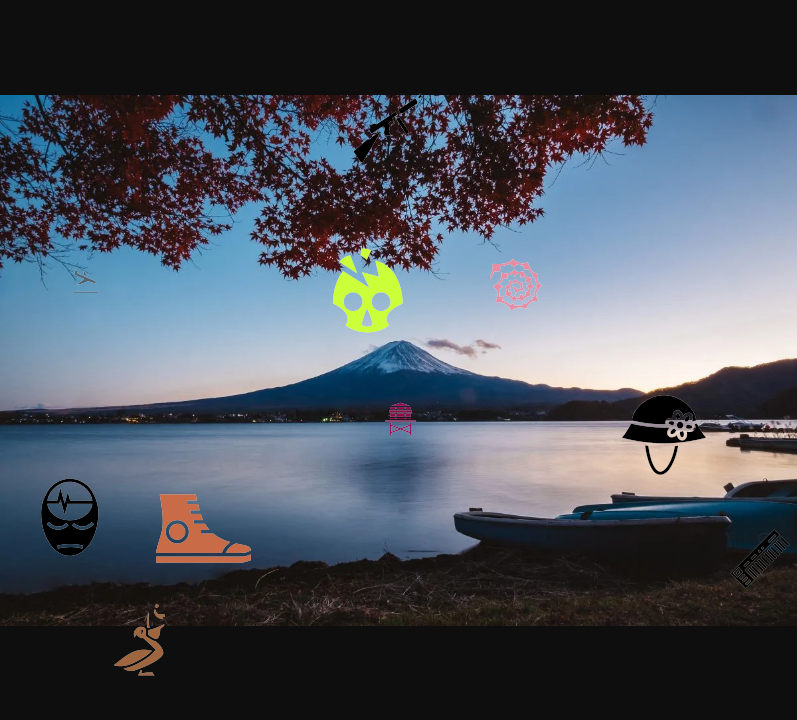 The width and height of the screenshot is (797, 720). What do you see at coordinates (142, 639) in the screenshot?
I see `pelican character or mascot in a game` at bounding box center [142, 639].